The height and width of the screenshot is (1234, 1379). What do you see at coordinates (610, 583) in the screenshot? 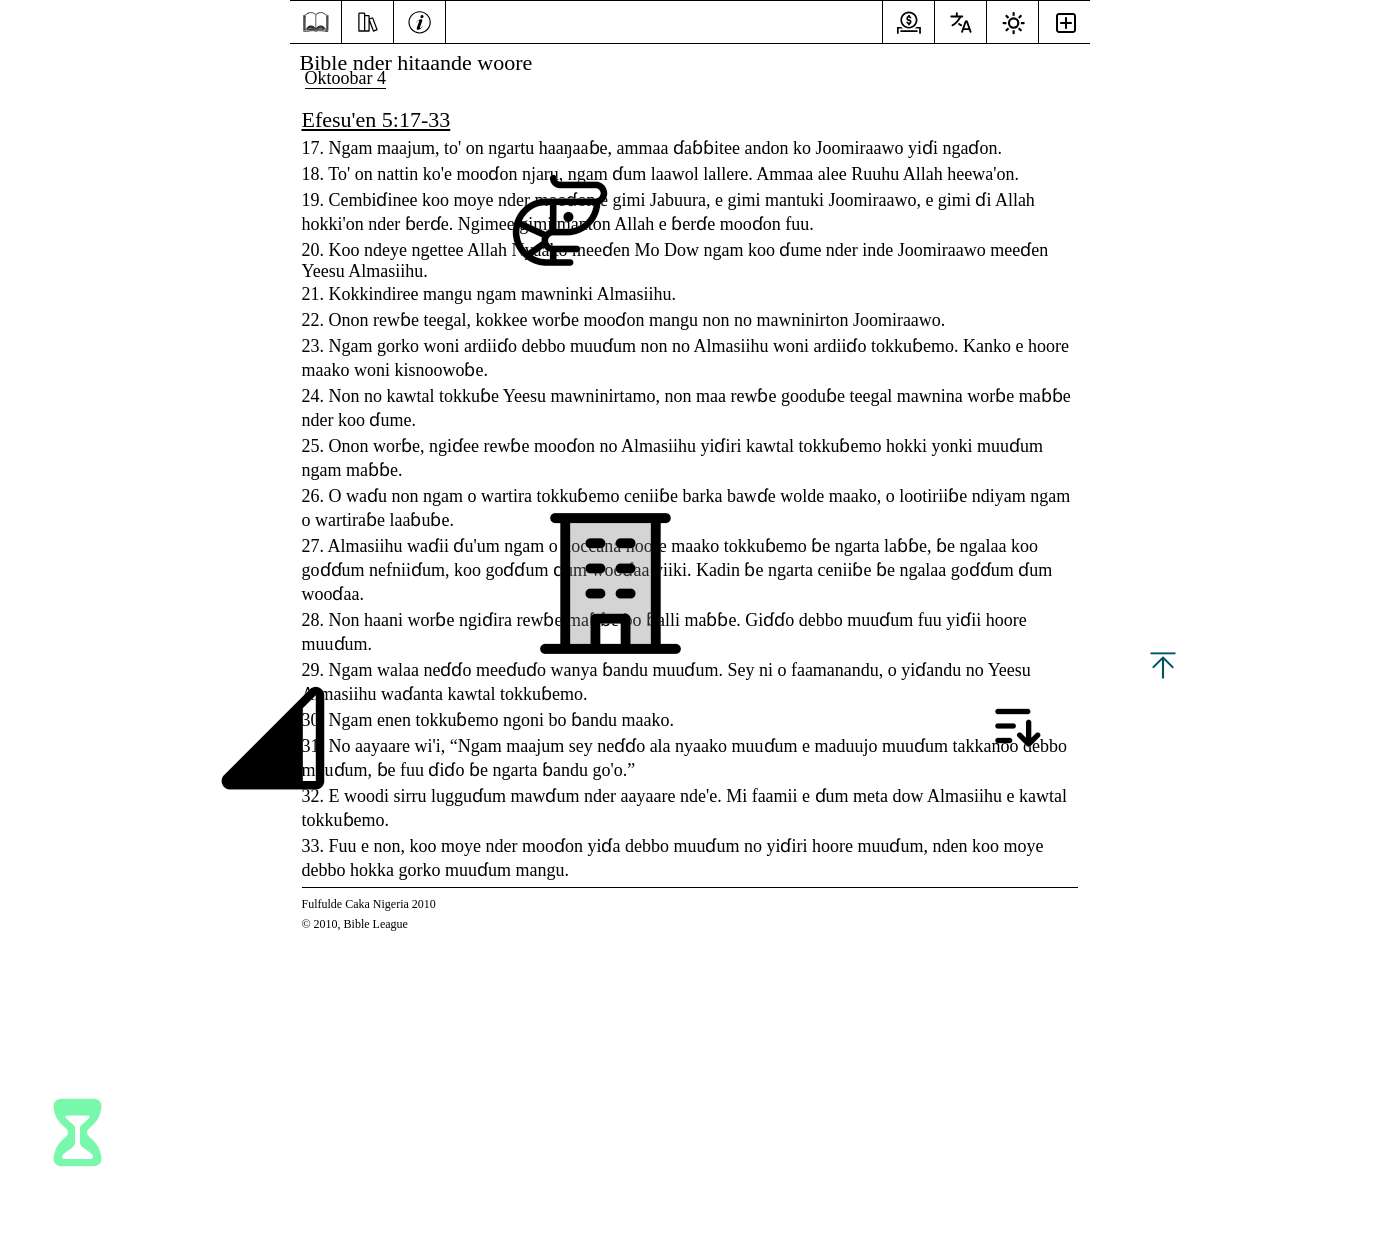
I see `view building or office location` at bounding box center [610, 583].